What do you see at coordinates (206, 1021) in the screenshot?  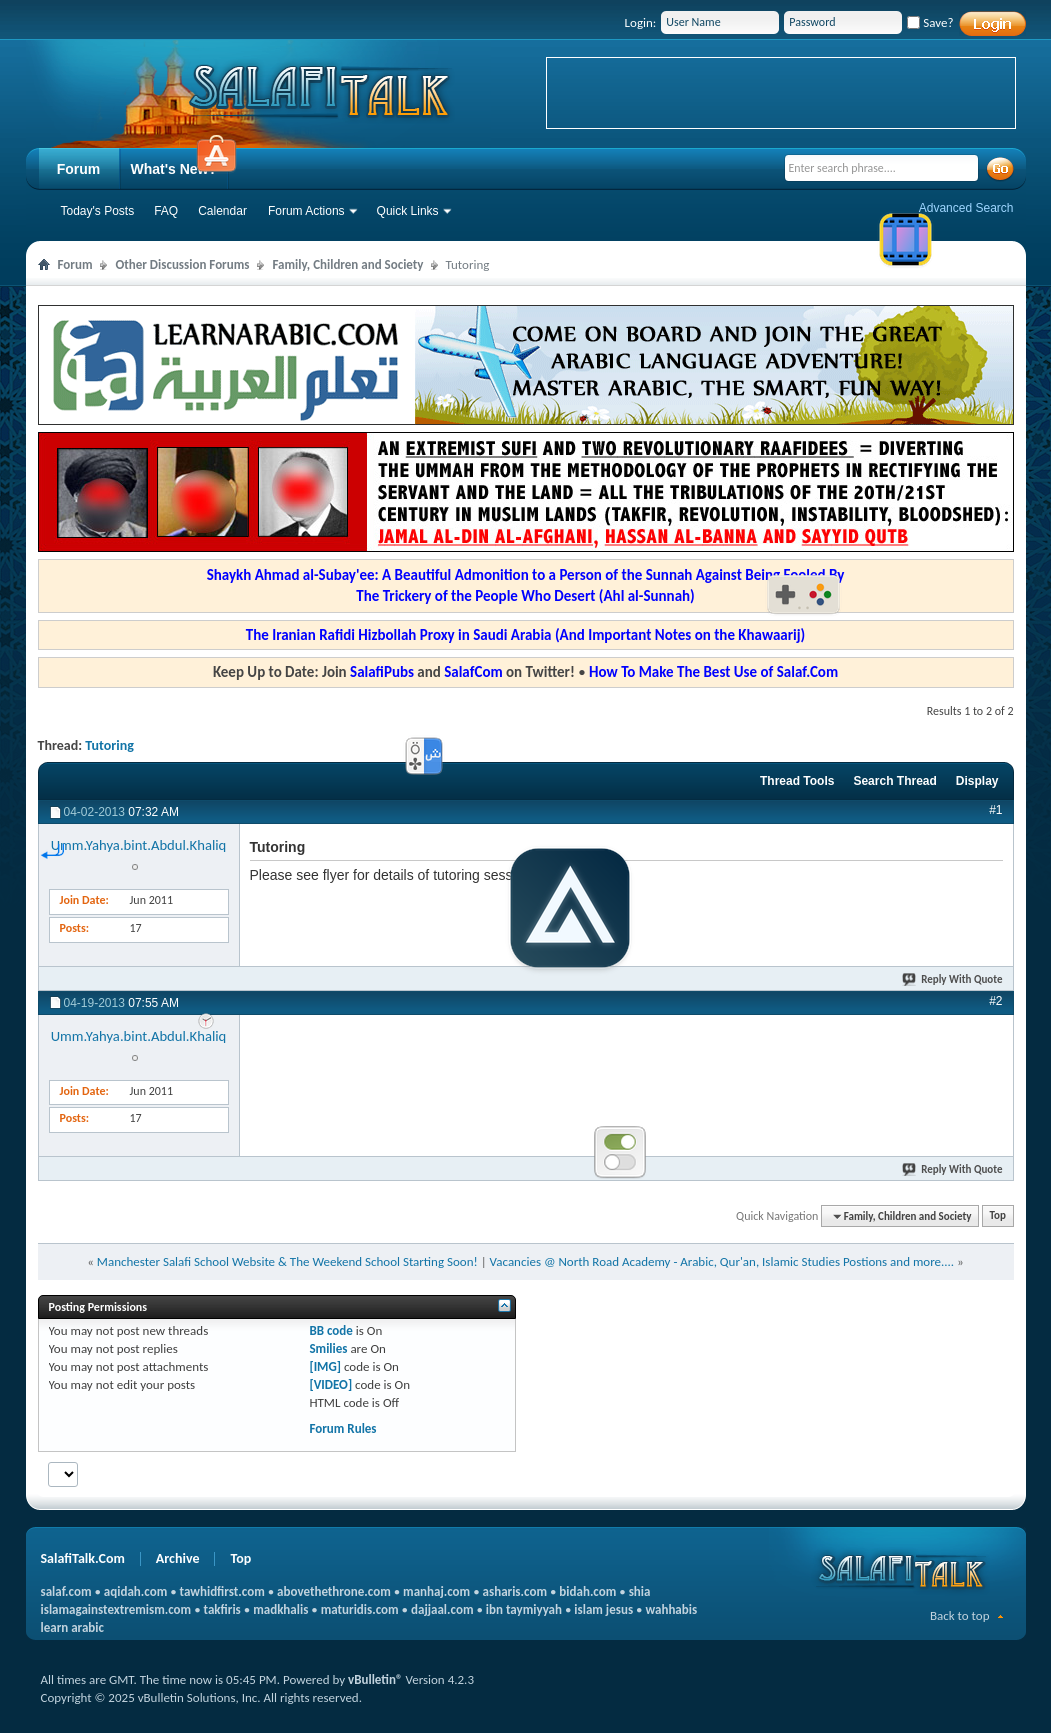 I see `open date and time settings` at bounding box center [206, 1021].